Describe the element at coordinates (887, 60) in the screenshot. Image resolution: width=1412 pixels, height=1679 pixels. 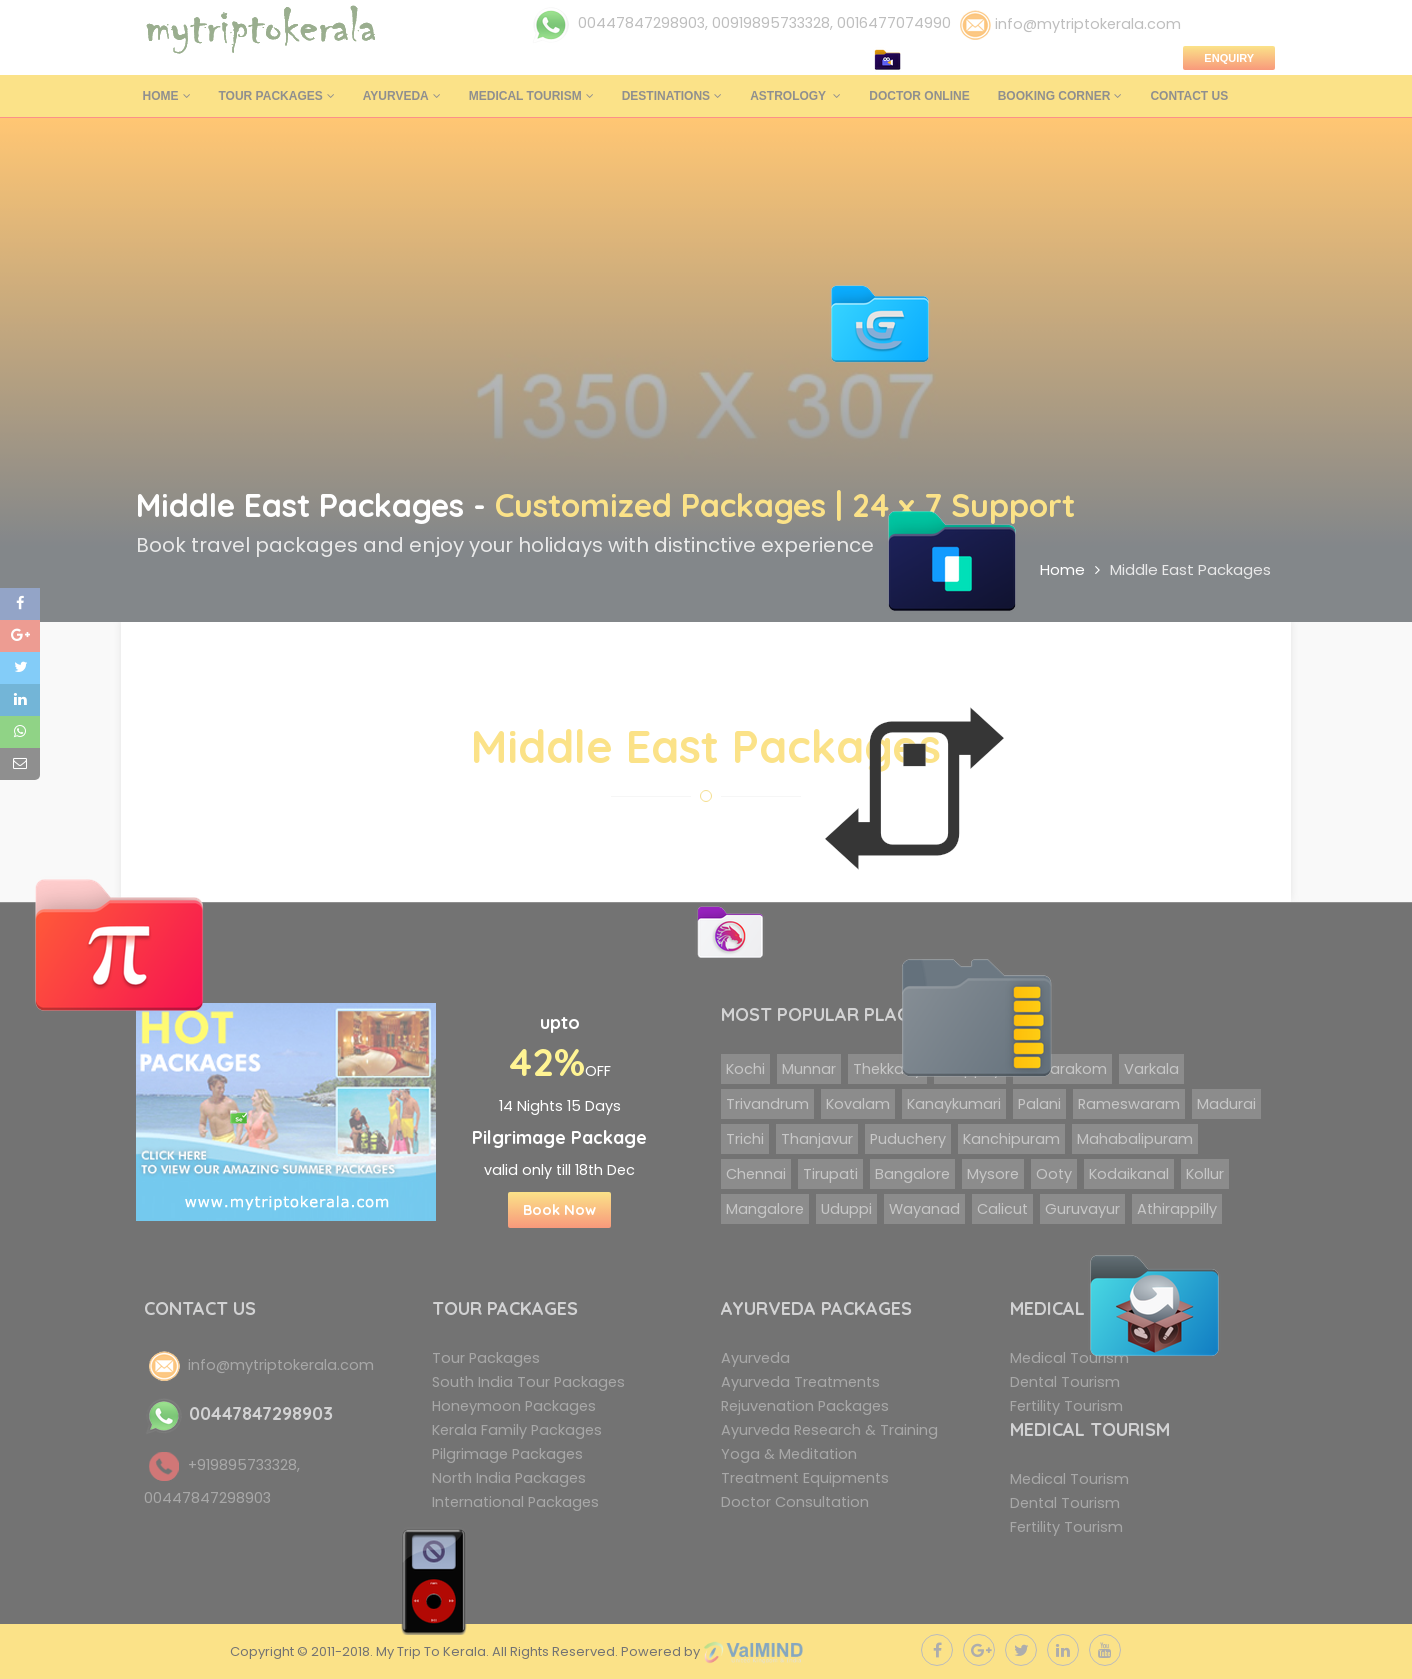
I see `open wondershare anireel project folder` at that location.